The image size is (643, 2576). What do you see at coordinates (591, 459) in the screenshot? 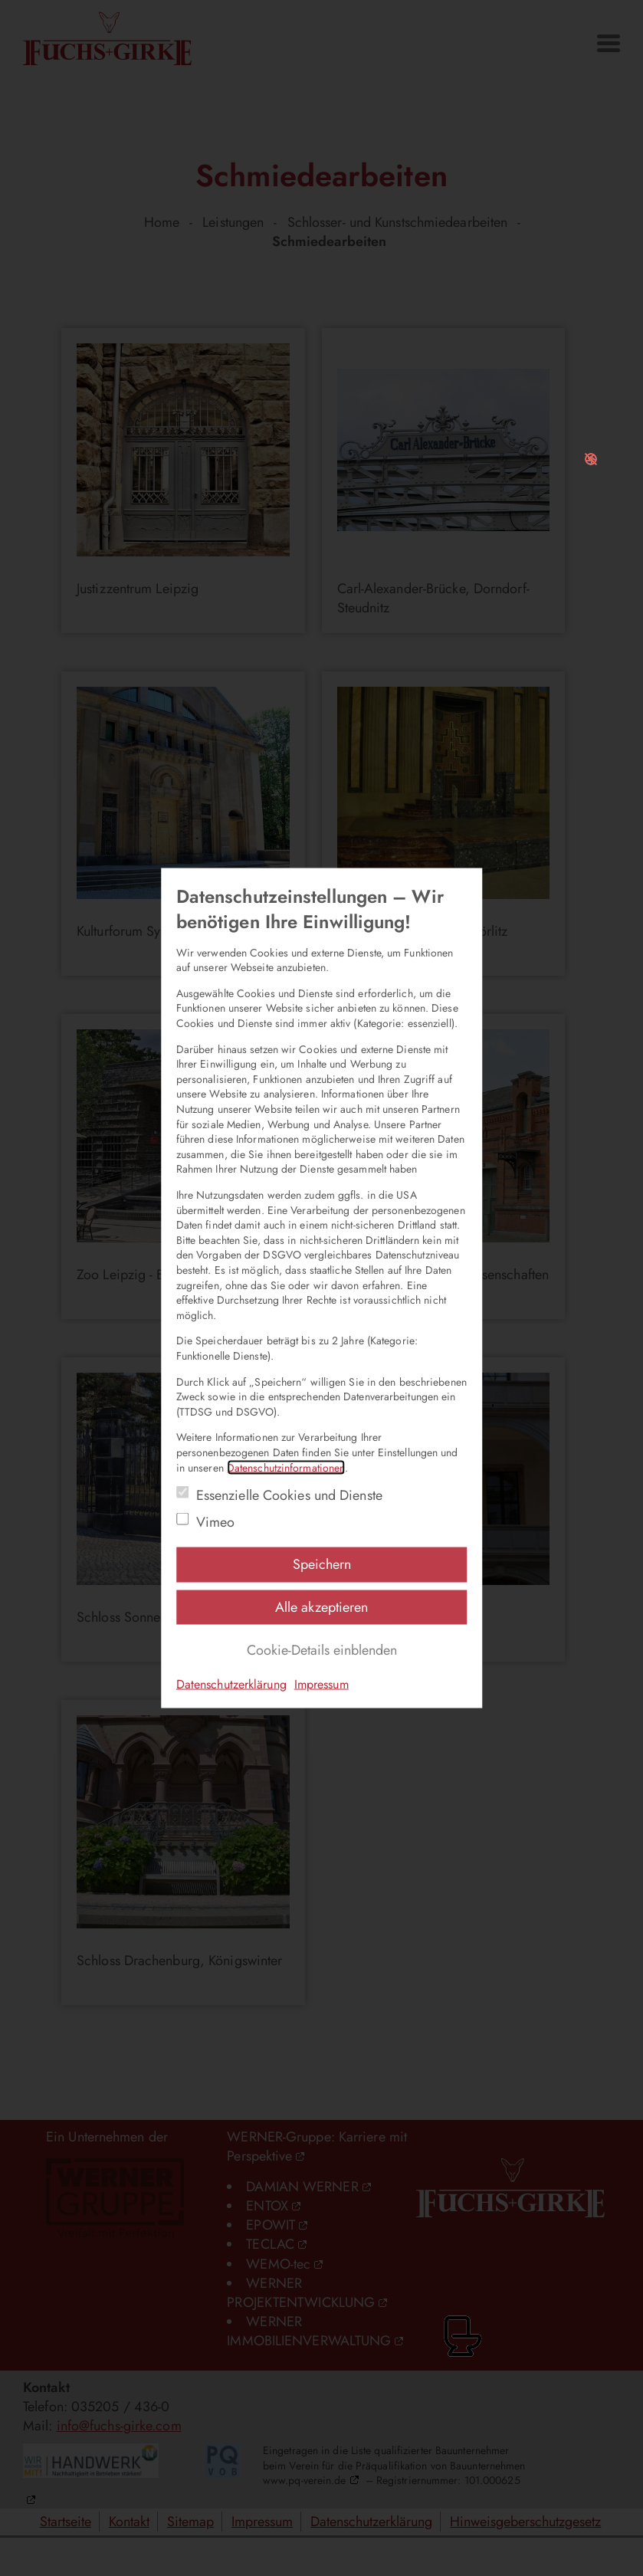
I see `camera aperture disabled` at bounding box center [591, 459].